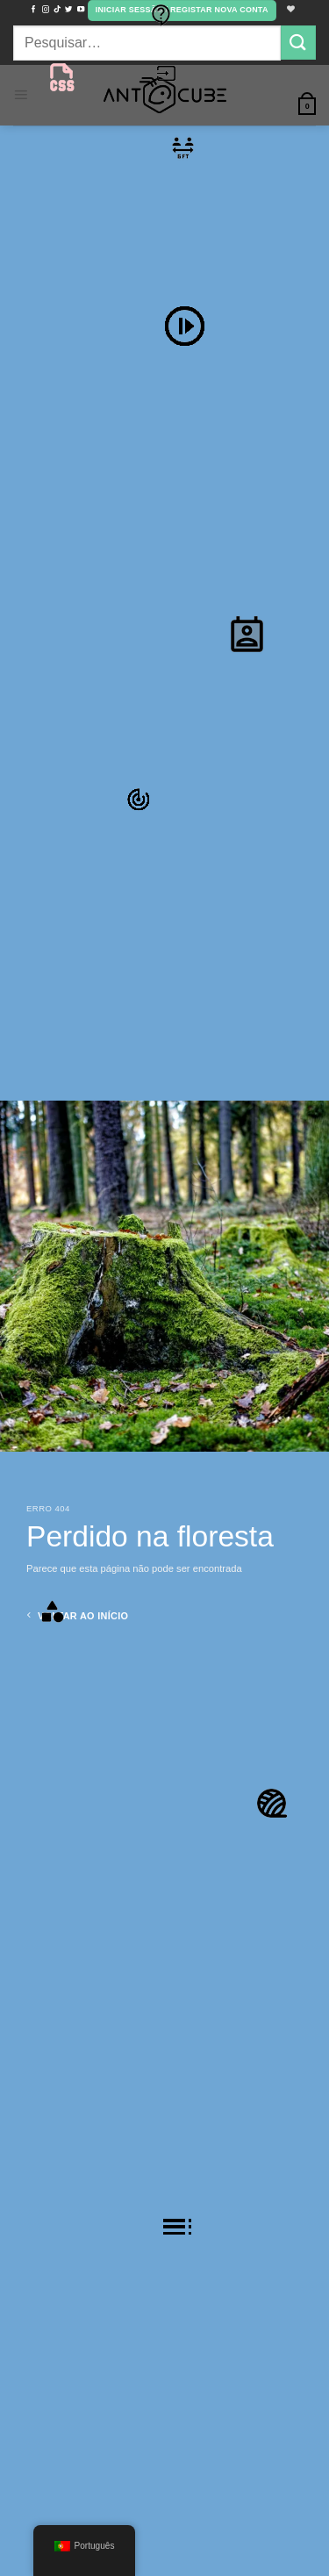  Describe the element at coordinates (52, 1611) in the screenshot. I see `browse or filter by category` at that location.